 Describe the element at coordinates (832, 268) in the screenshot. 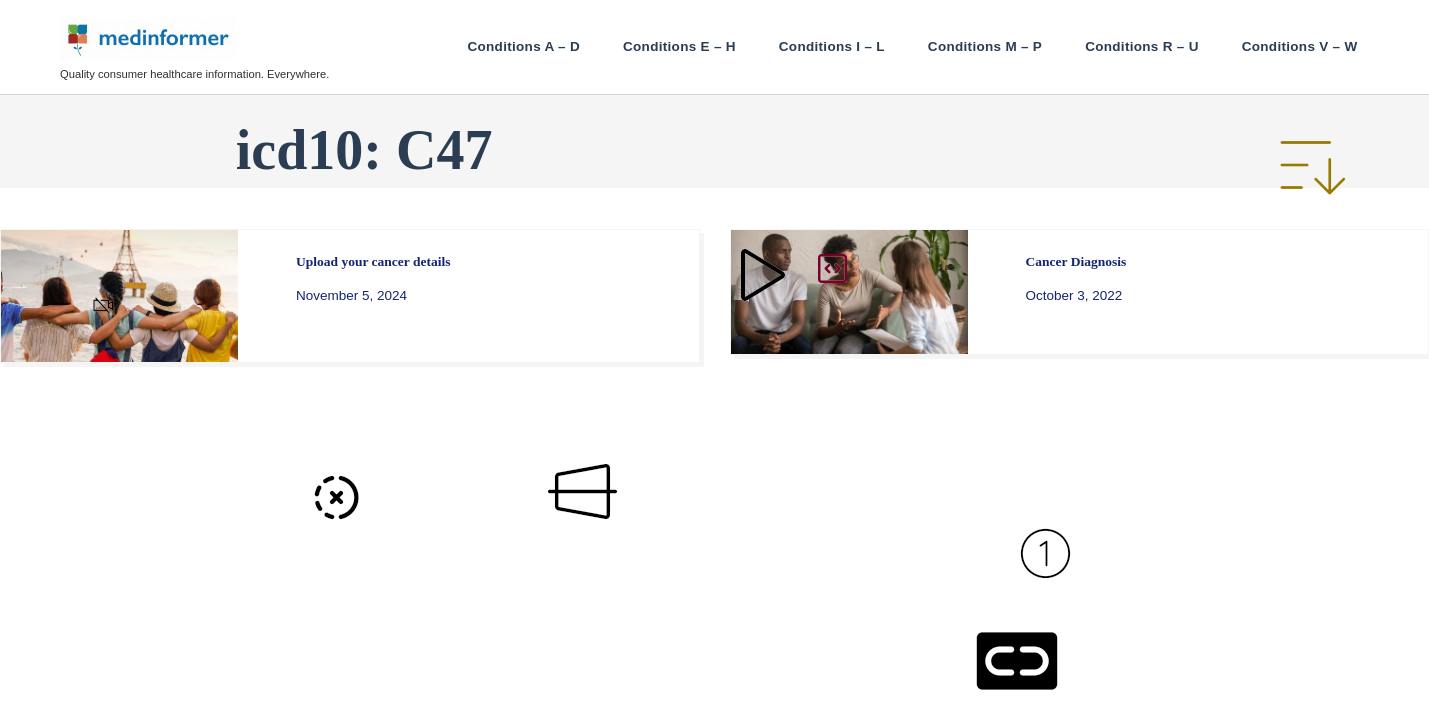

I see `view source code` at that location.